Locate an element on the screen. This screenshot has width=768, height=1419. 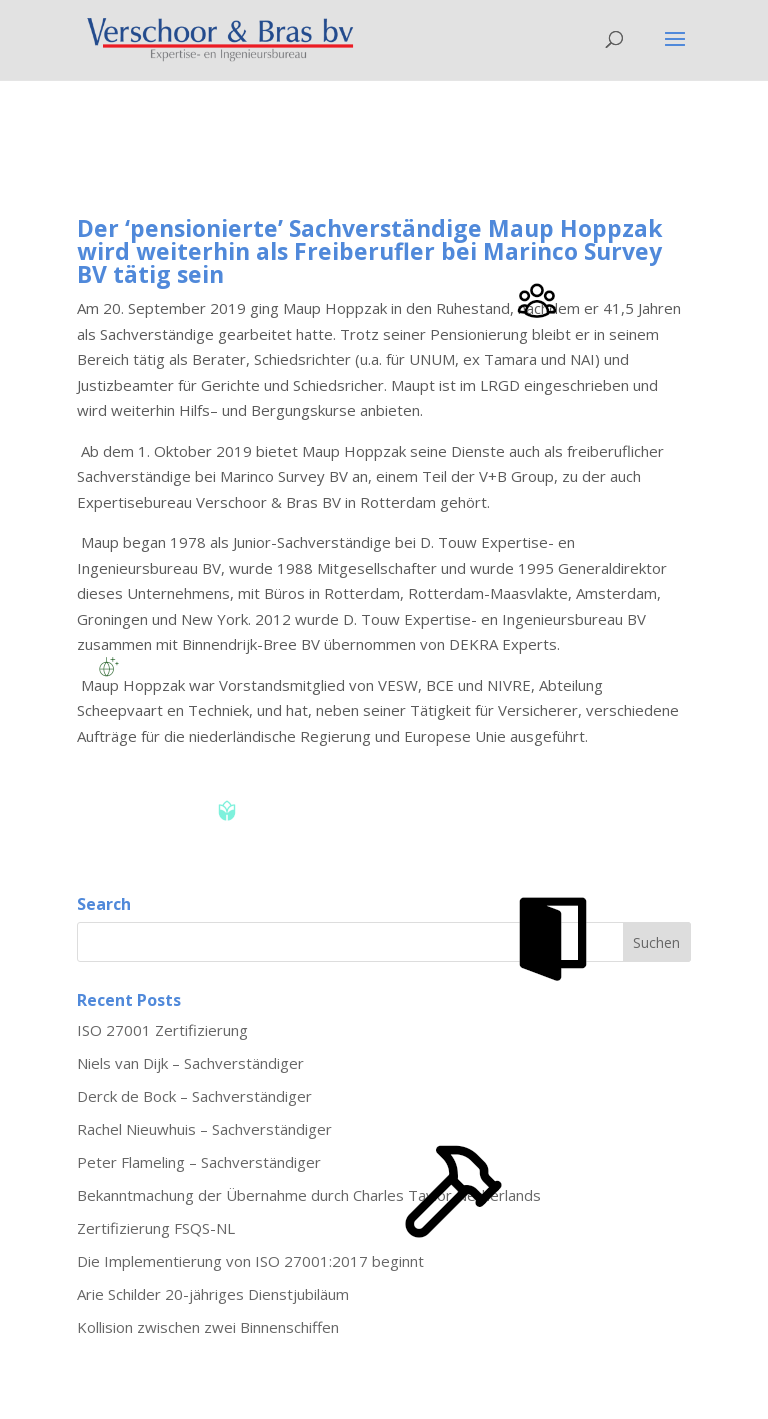
filter by grain or wheat products is located at coordinates (227, 811).